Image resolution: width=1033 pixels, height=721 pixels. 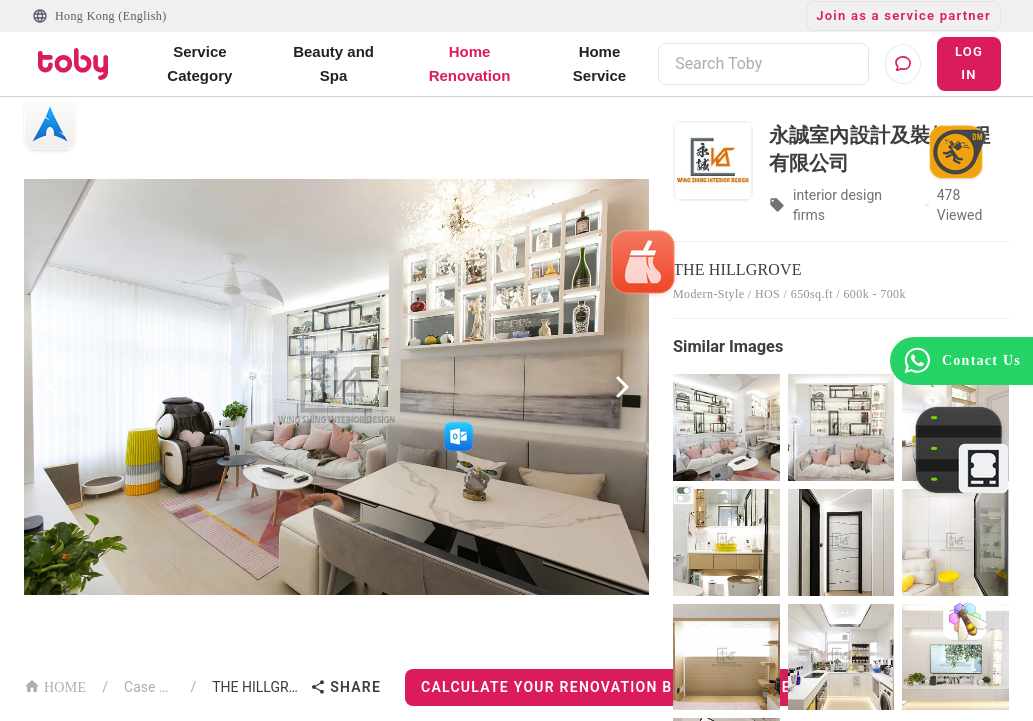 I want to click on configure iSCSI storage network settings, so click(x=959, y=451).